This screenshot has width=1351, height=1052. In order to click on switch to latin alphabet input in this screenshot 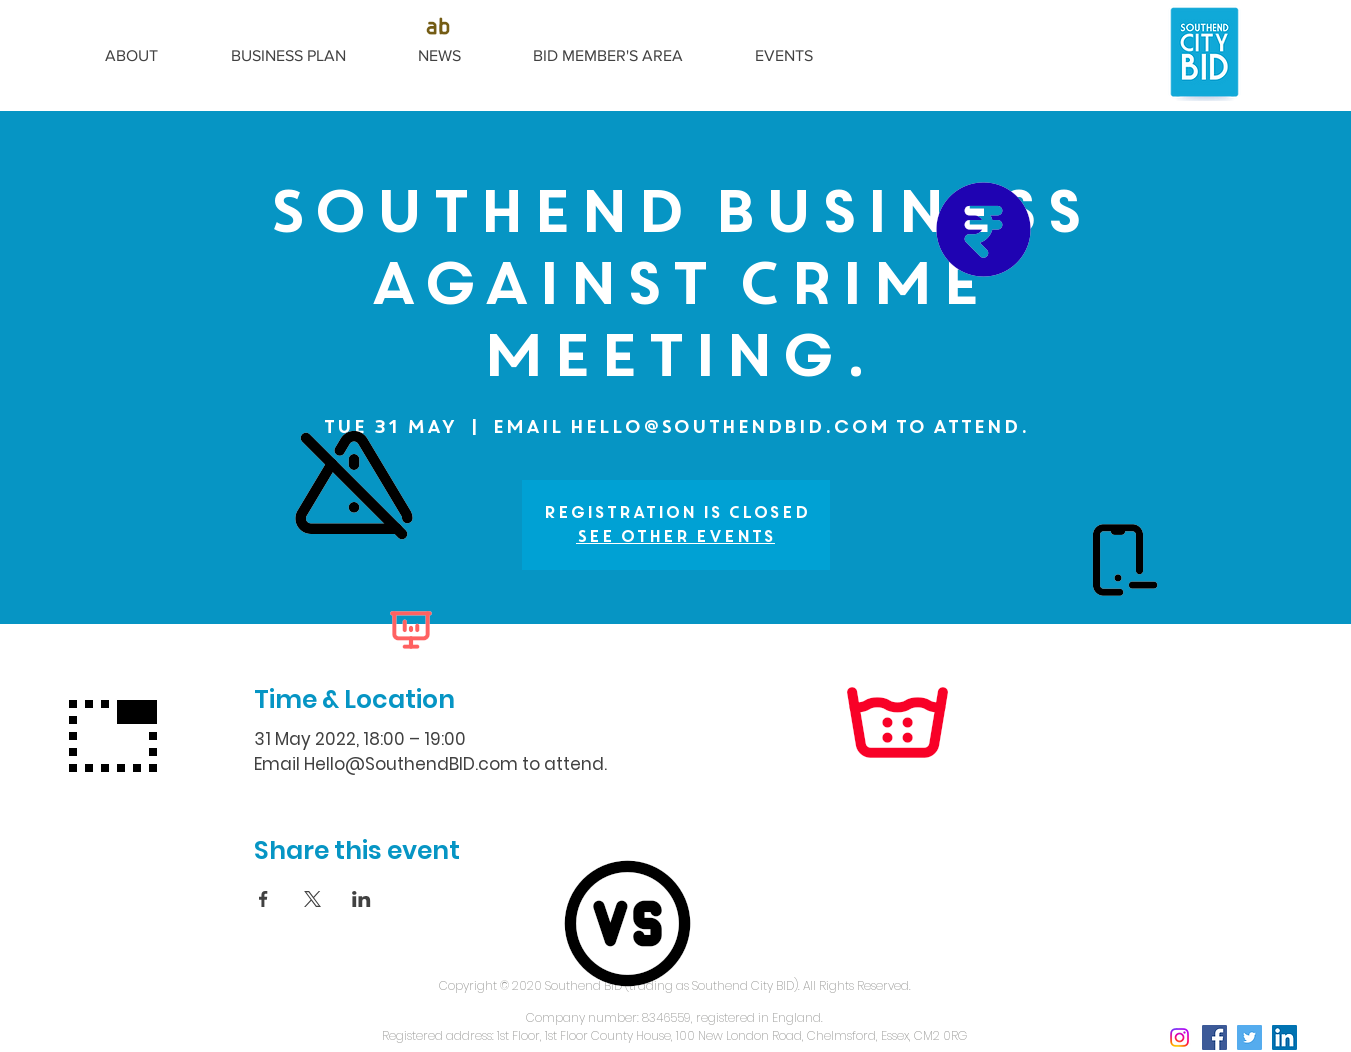, I will do `click(438, 26)`.